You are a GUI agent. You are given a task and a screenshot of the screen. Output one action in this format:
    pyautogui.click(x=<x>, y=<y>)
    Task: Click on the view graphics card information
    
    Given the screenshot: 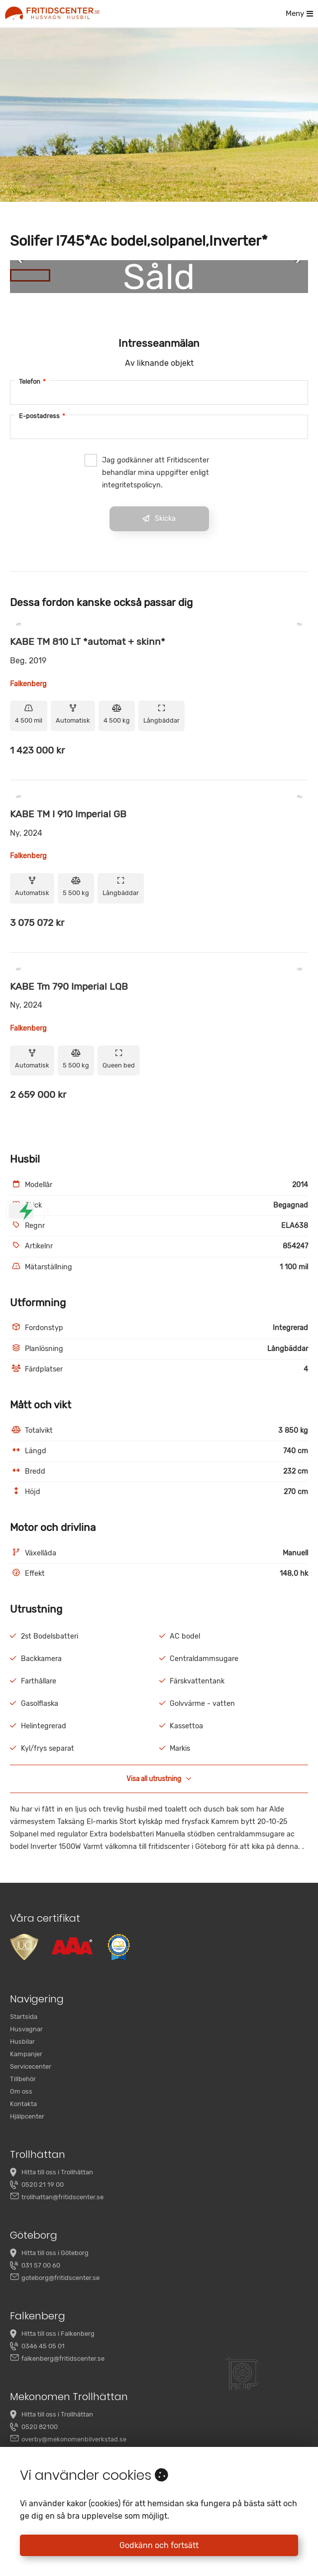 What is the action you would take?
    pyautogui.click(x=241, y=2374)
    